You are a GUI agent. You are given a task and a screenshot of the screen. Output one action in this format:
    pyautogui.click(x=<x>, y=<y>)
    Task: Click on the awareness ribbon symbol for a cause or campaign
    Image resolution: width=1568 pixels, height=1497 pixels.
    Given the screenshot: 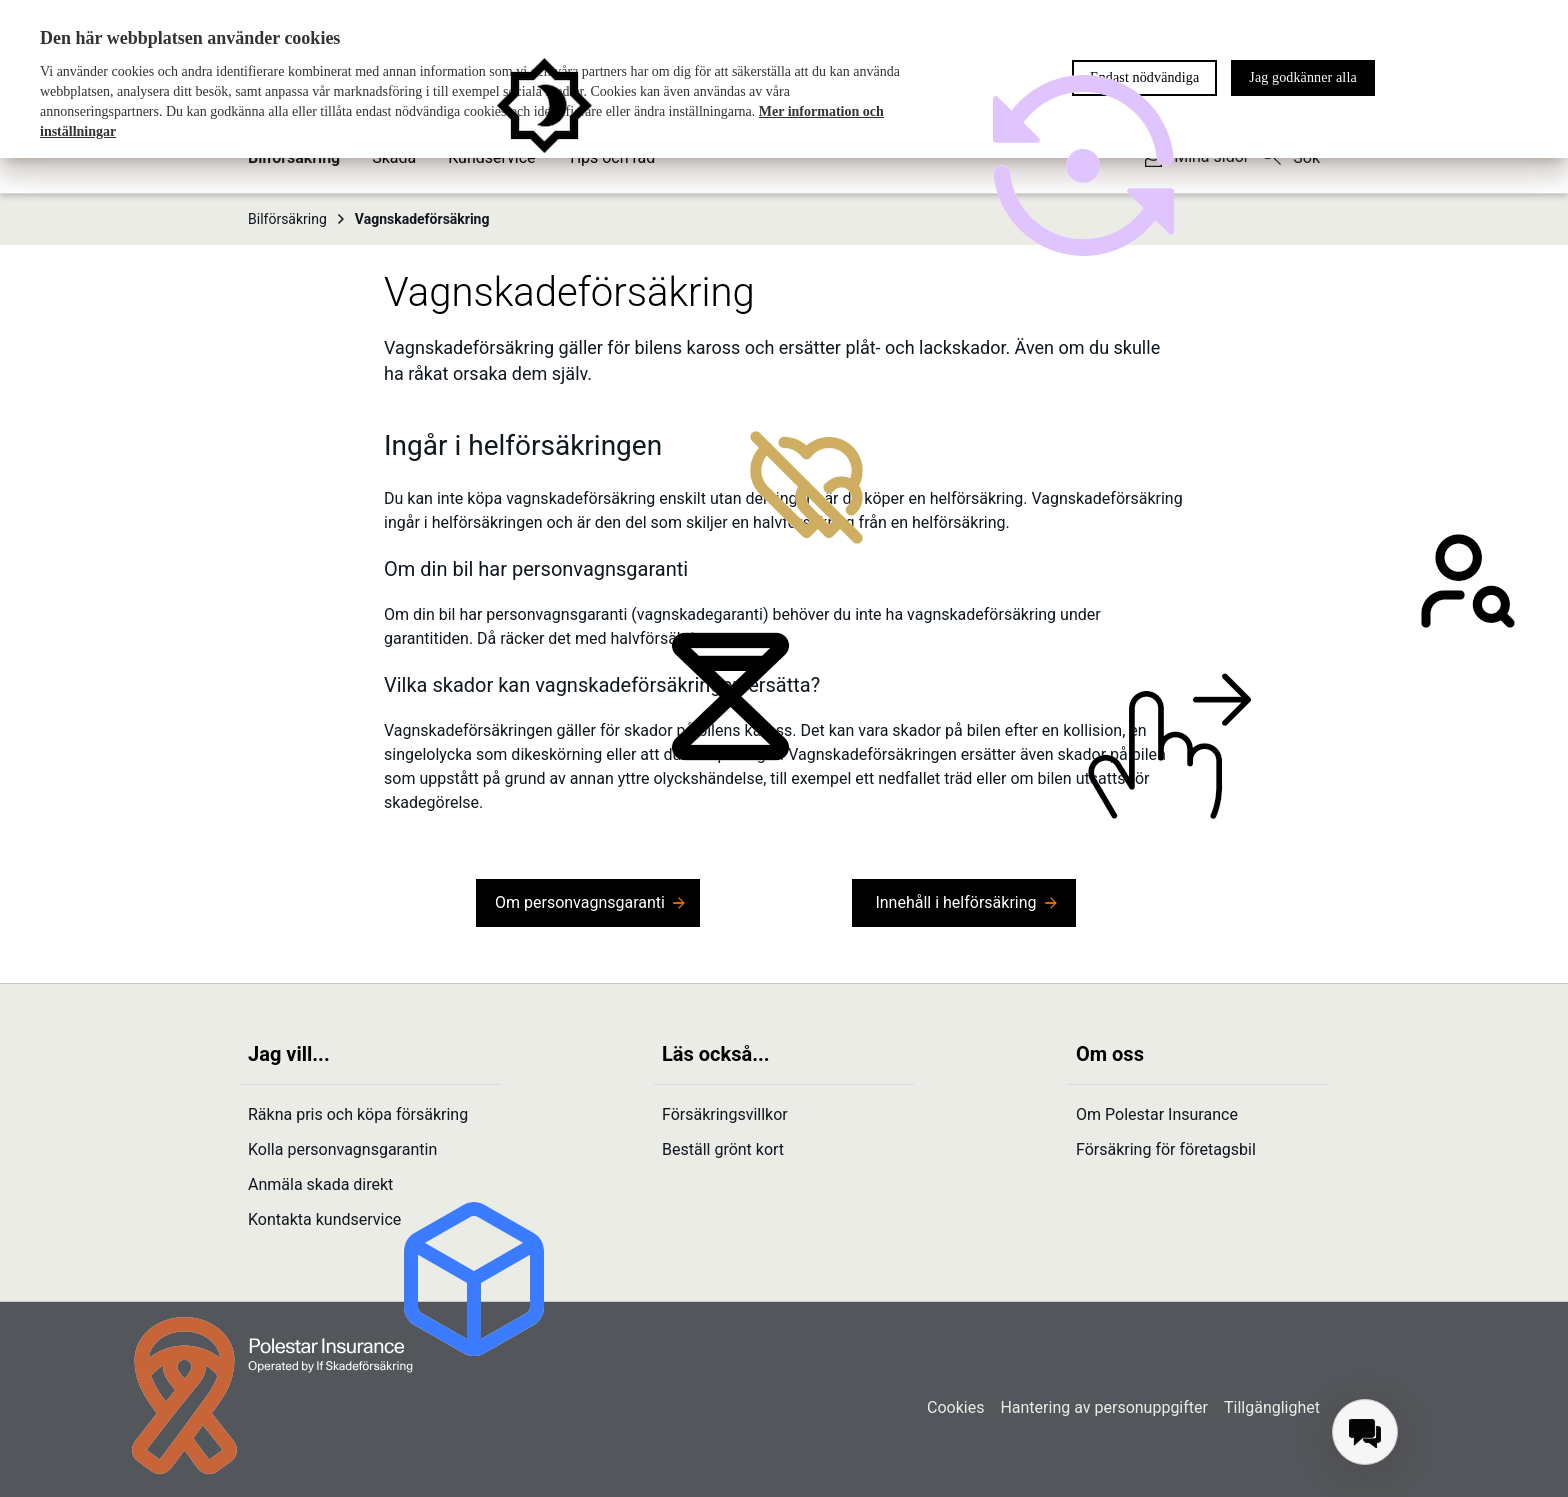 What is the action you would take?
    pyautogui.click(x=184, y=1395)
    